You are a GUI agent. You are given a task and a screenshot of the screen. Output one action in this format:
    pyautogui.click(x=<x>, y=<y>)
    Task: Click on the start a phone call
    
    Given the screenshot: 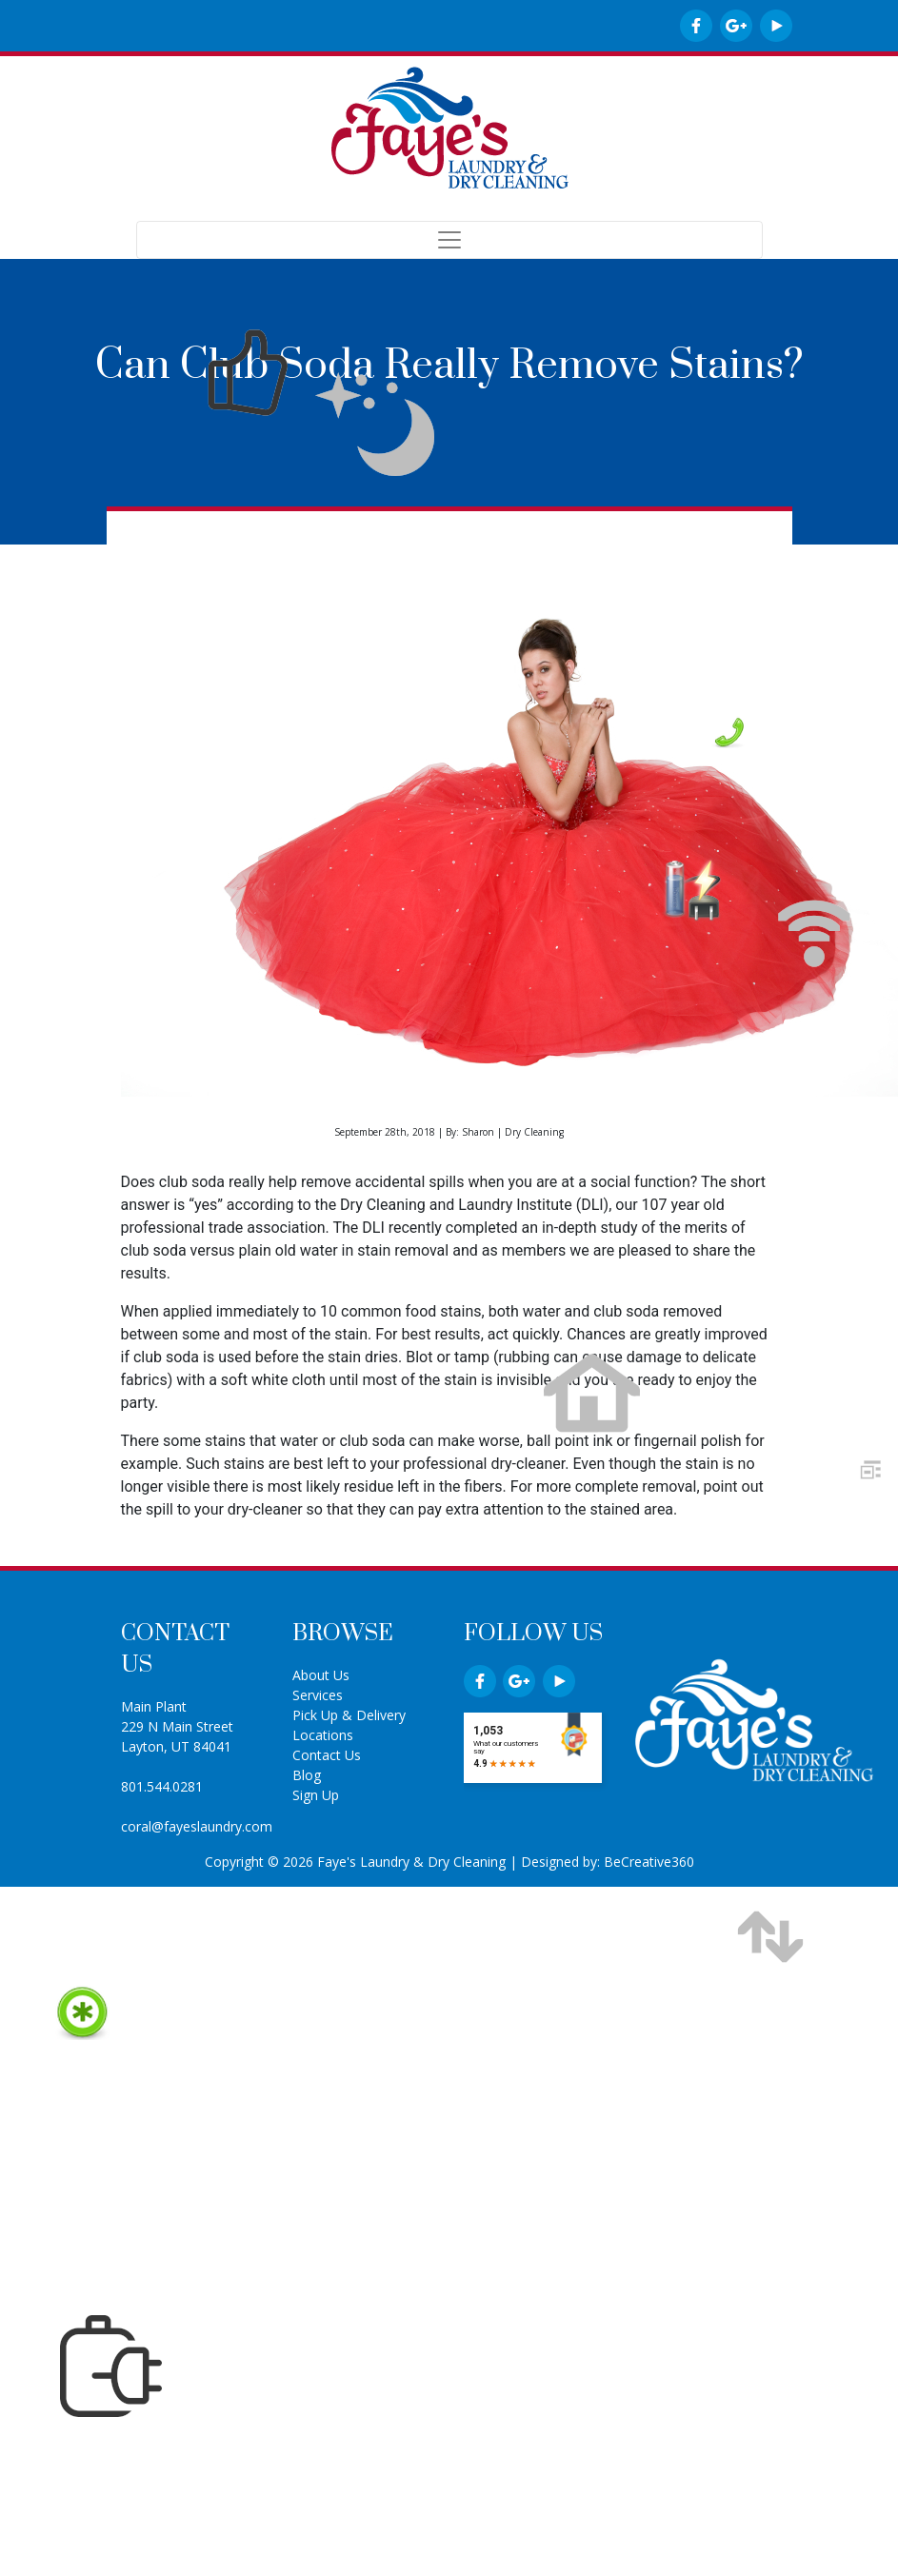 What is the action you would take?
    pyautogui.click(x=728, y=733)
    